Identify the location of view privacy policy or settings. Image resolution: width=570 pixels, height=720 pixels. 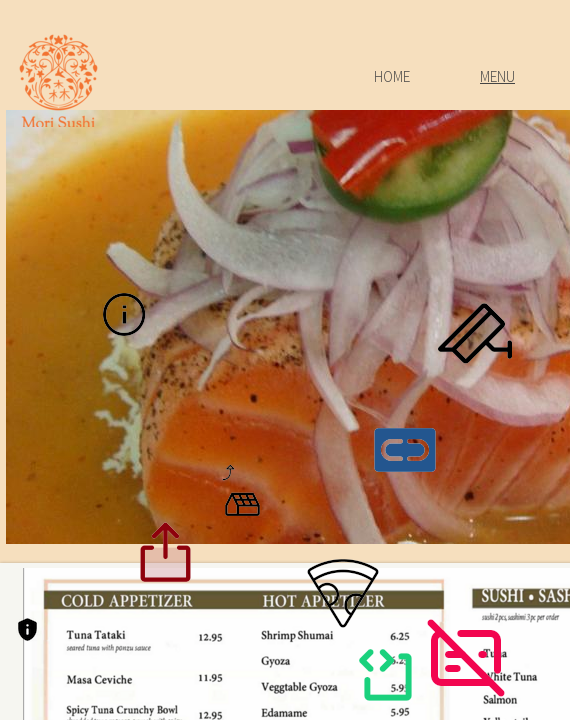
(27, 629).